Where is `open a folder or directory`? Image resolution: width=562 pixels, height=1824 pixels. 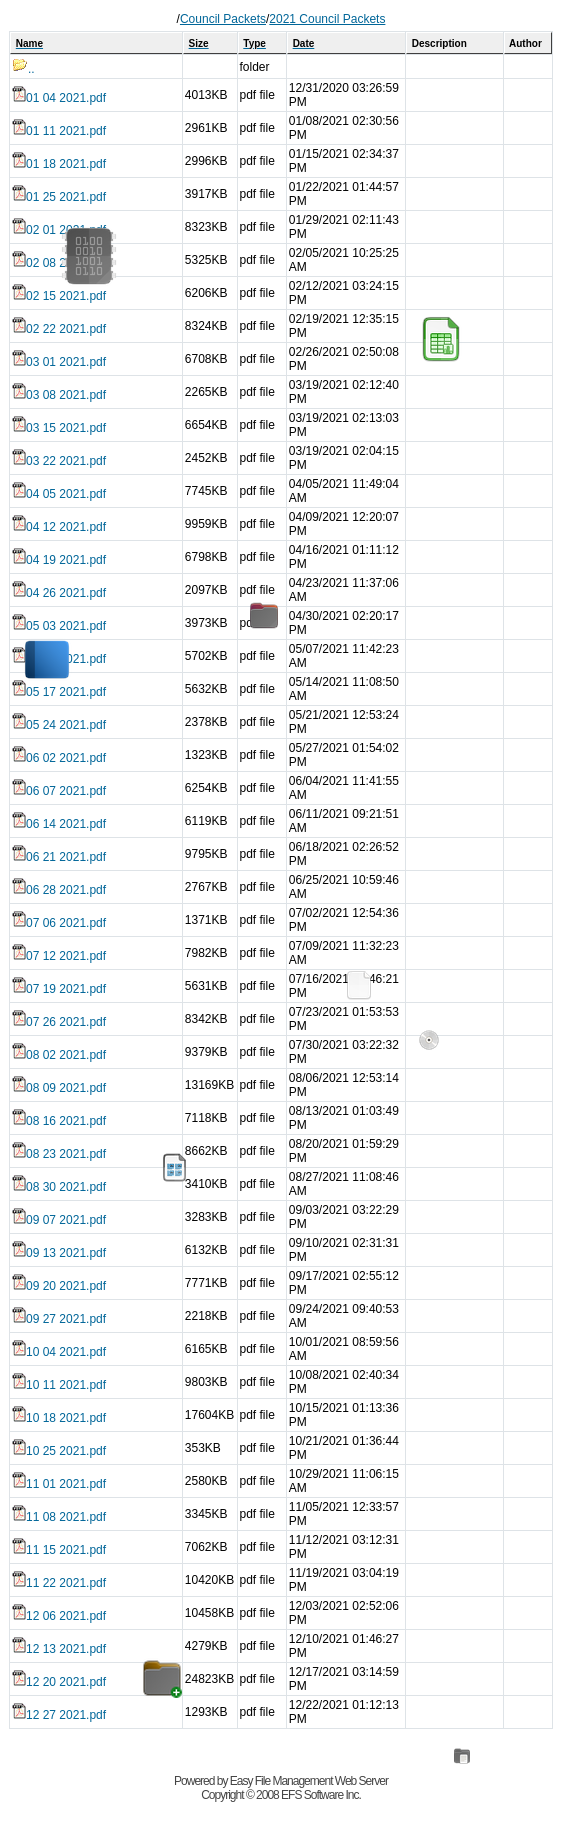 open a folder or directory is located at coordinates (264, 615).